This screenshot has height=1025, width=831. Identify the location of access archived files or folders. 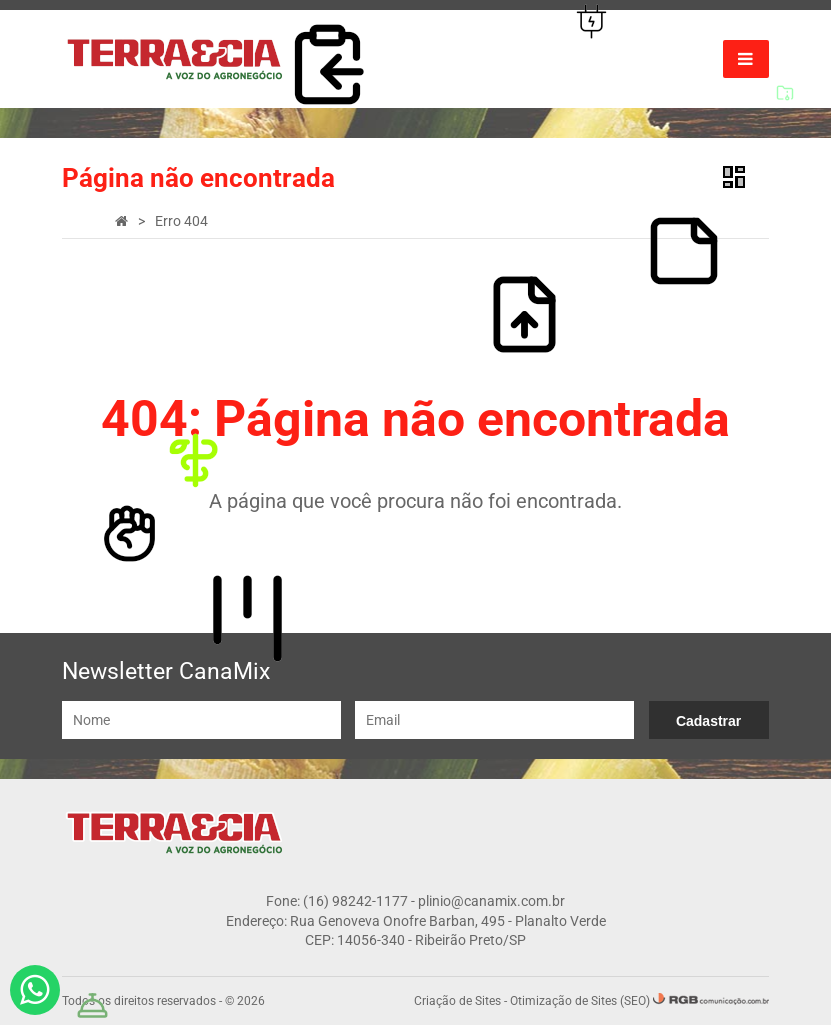
(785, 93).